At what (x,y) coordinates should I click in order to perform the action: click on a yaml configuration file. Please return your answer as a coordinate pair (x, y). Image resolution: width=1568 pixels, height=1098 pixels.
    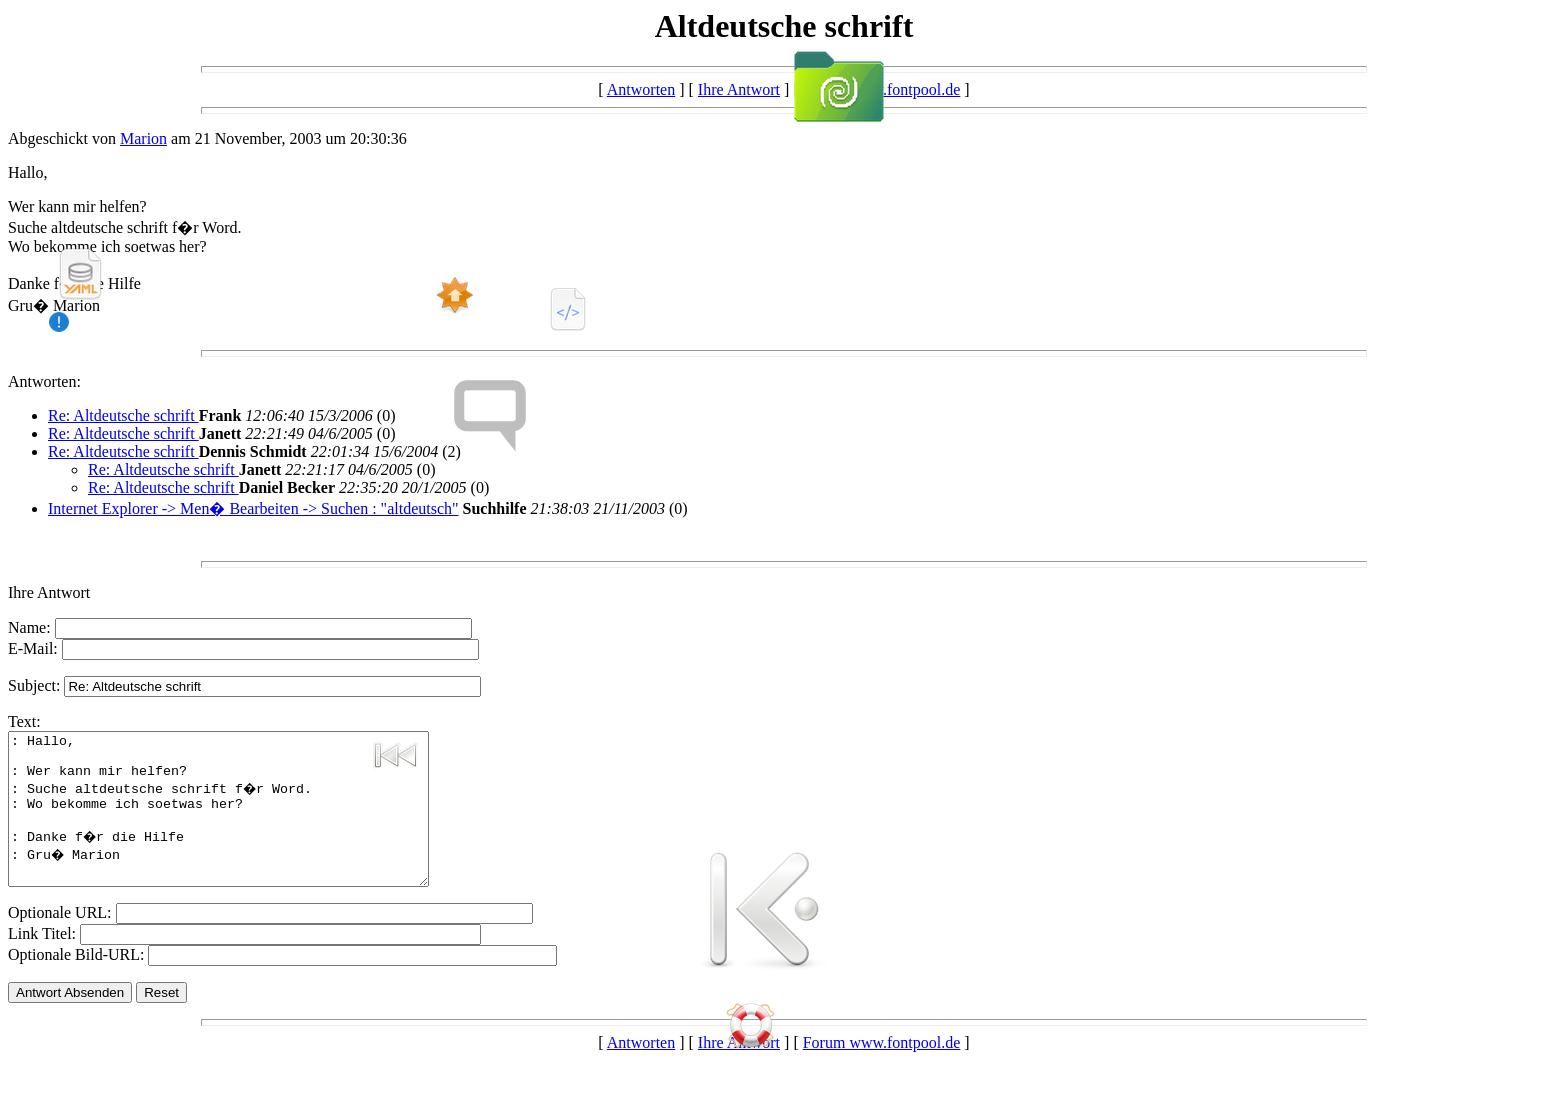
    Looking at the image, I should click on (80, 273).